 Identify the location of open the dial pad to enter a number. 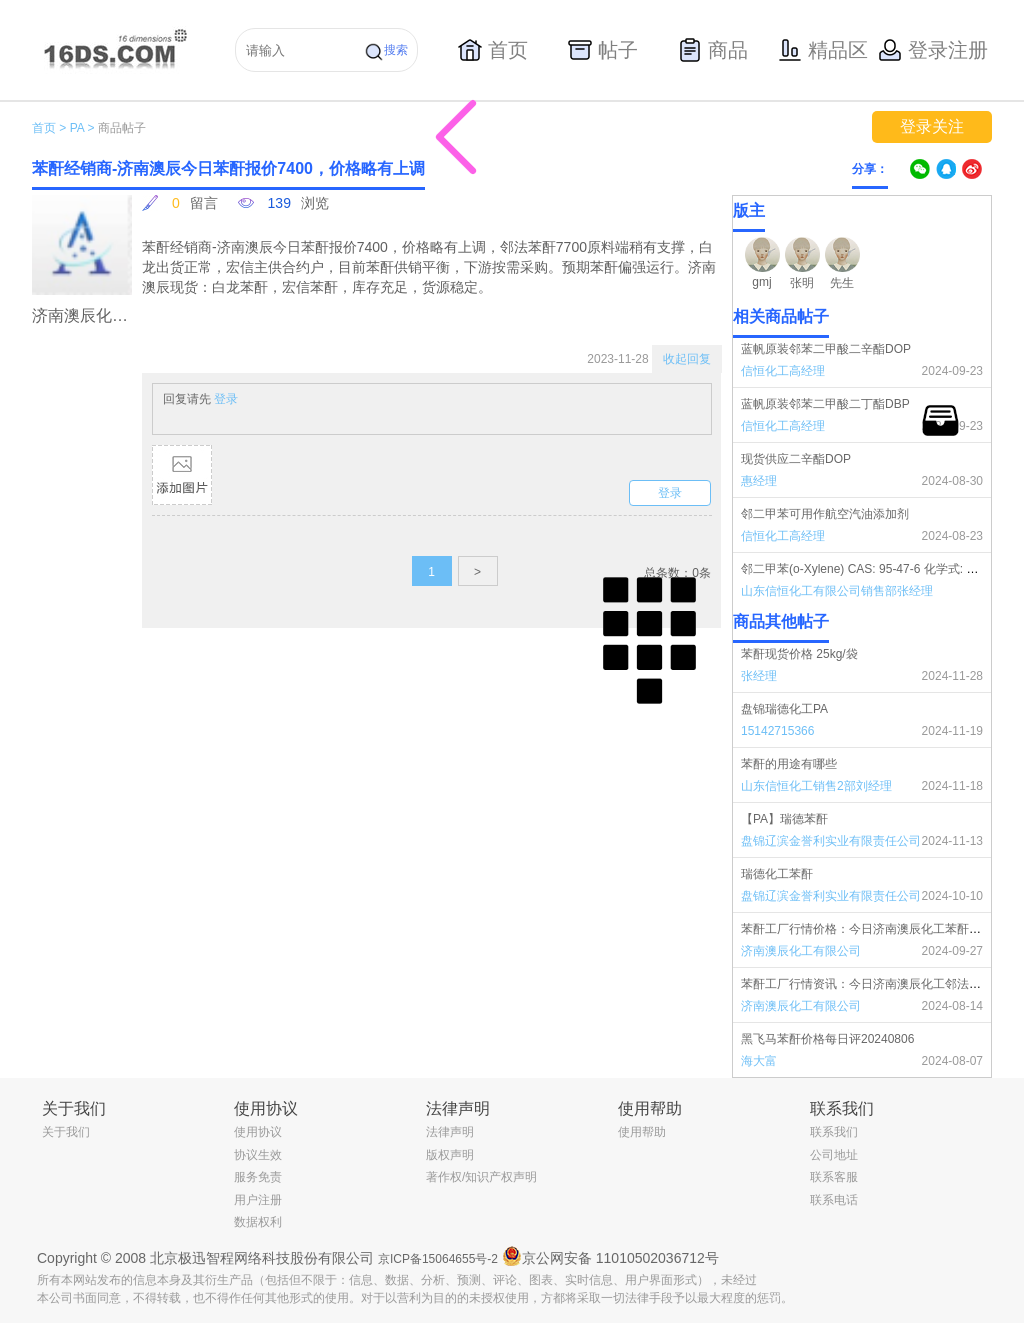
(649, 640).